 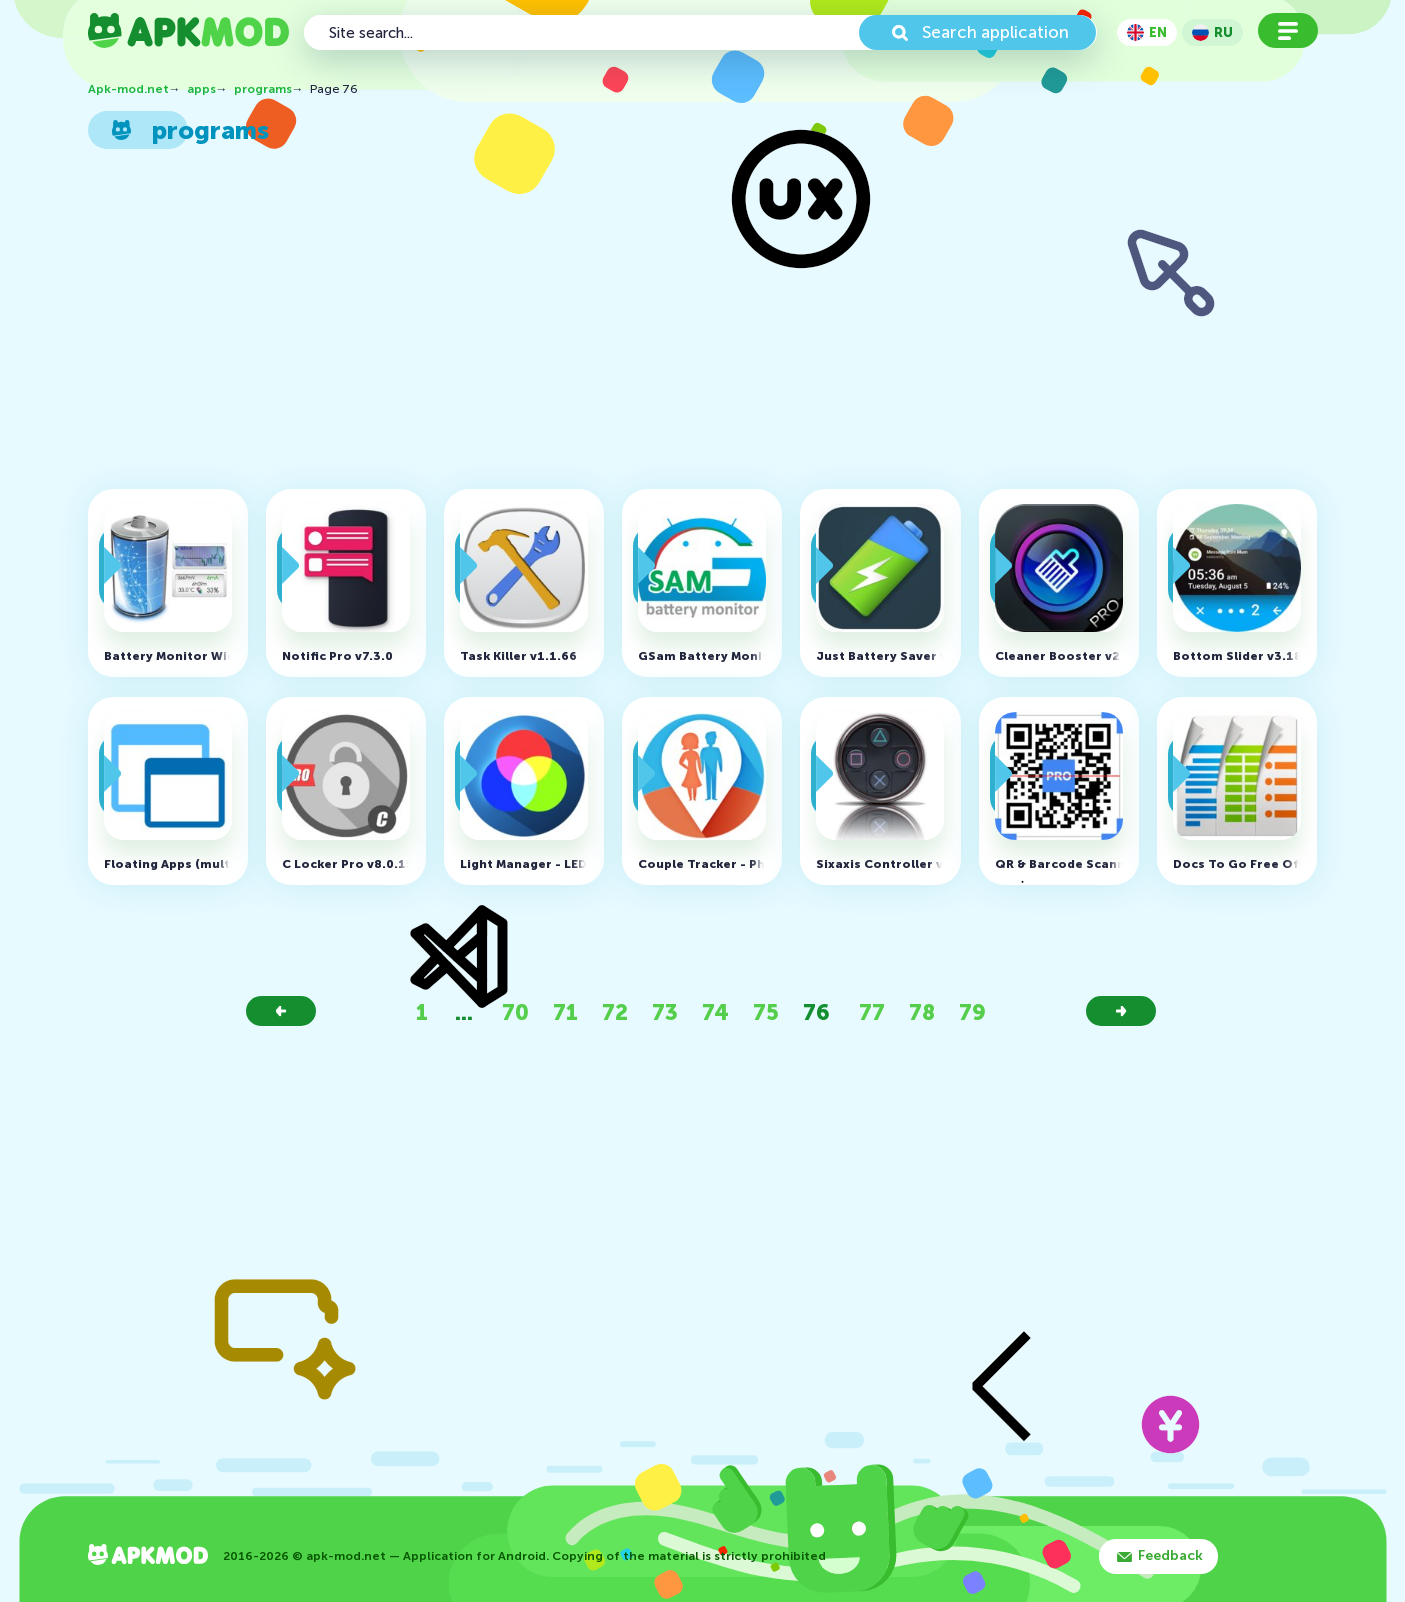 I want to click on battery charging with quick charge or boost mode, so click(x=276, y=1320).